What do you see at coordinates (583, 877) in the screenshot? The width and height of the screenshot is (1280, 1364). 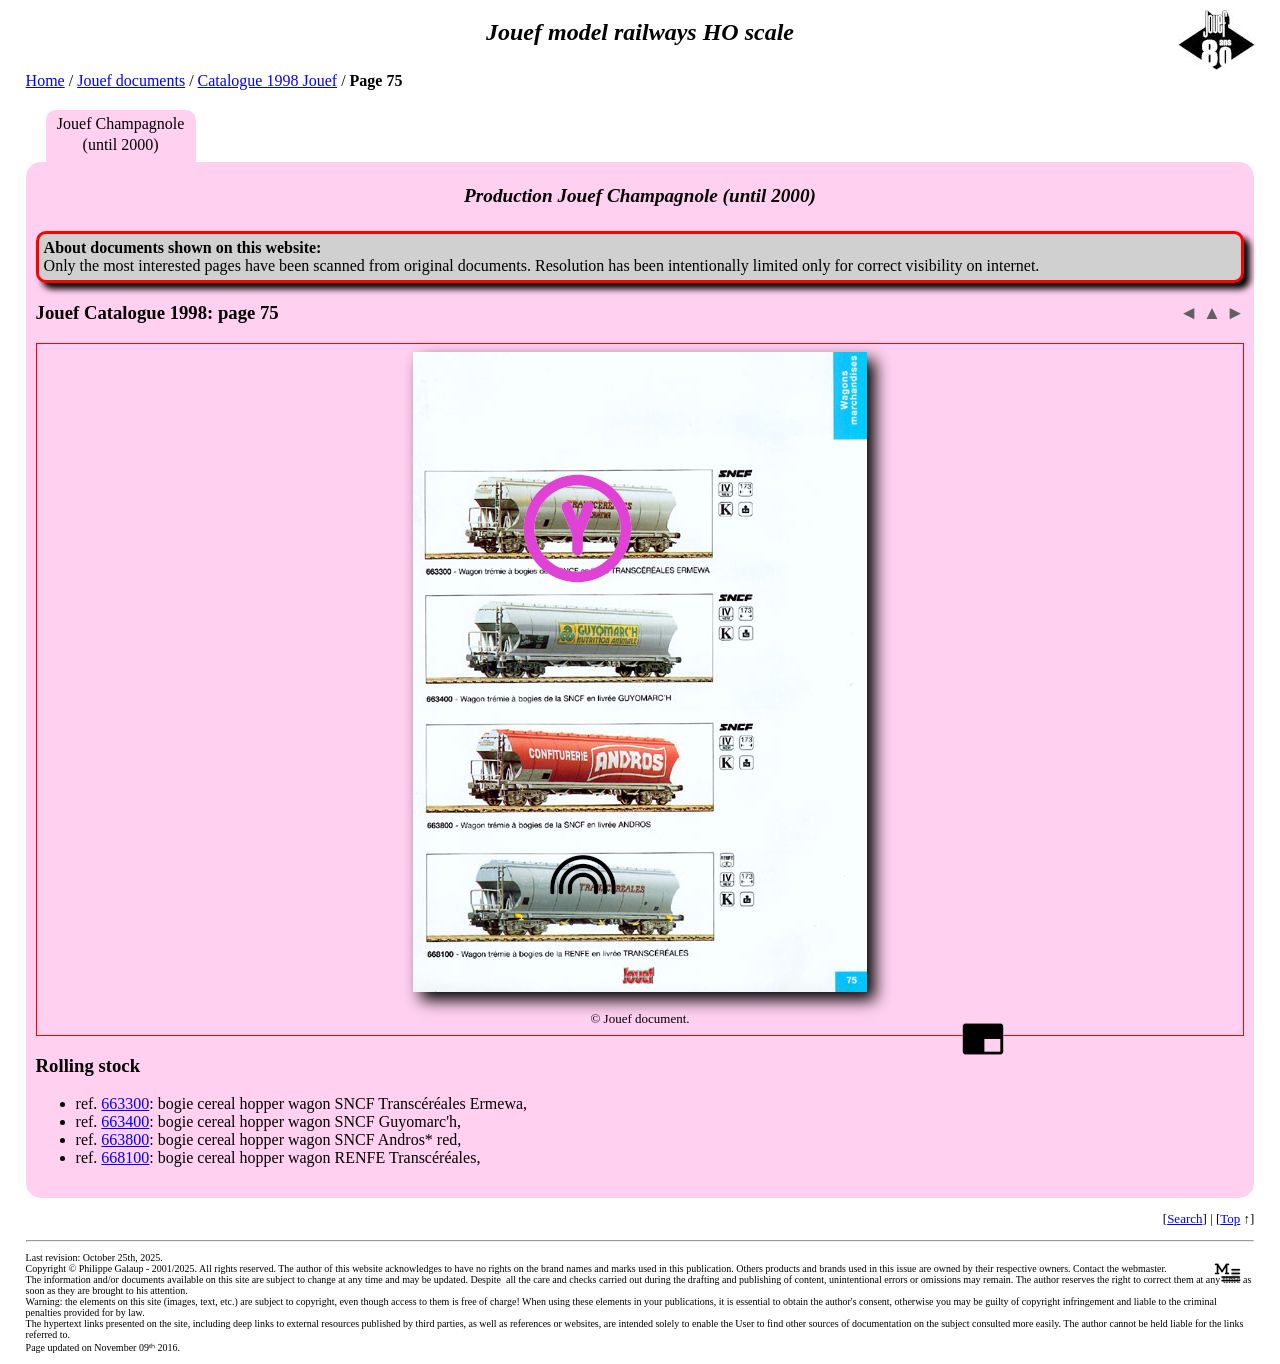 I see `indicates LGBTQ+ or pride-related content` at bounding box center [583, 877].